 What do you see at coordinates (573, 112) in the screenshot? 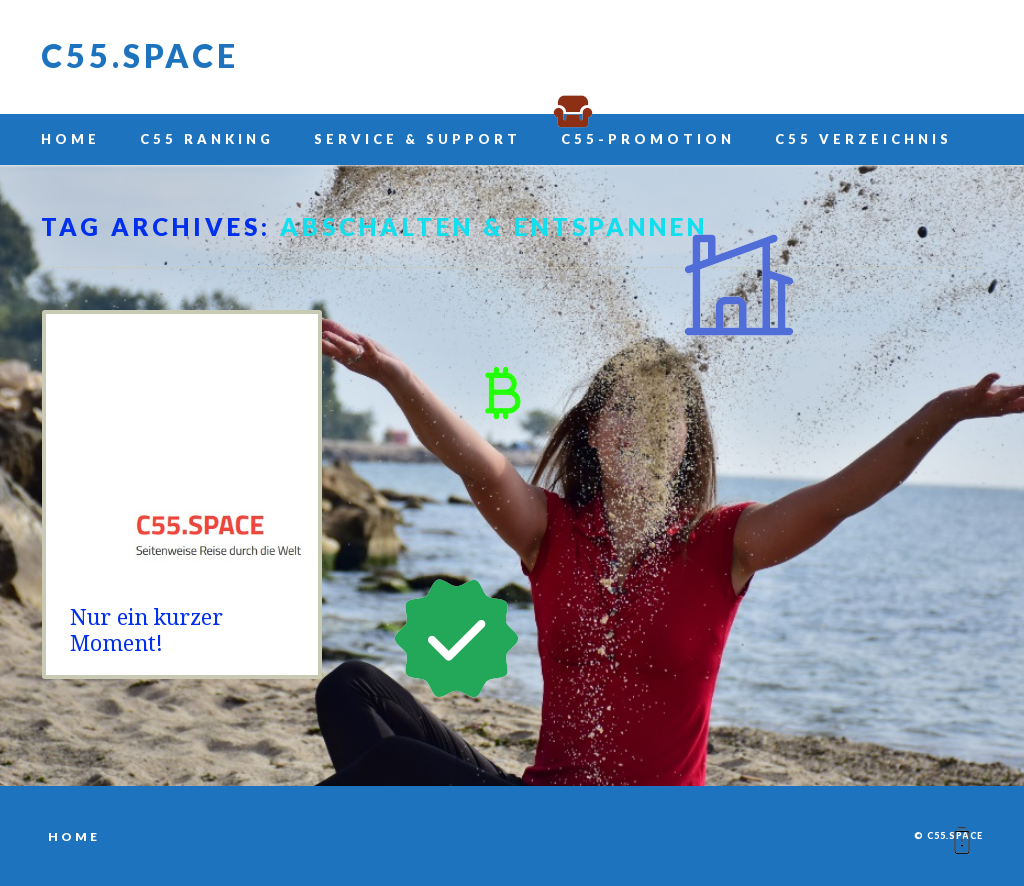
I see `browse furniture or home decor items` at bounding box center [573, 112].